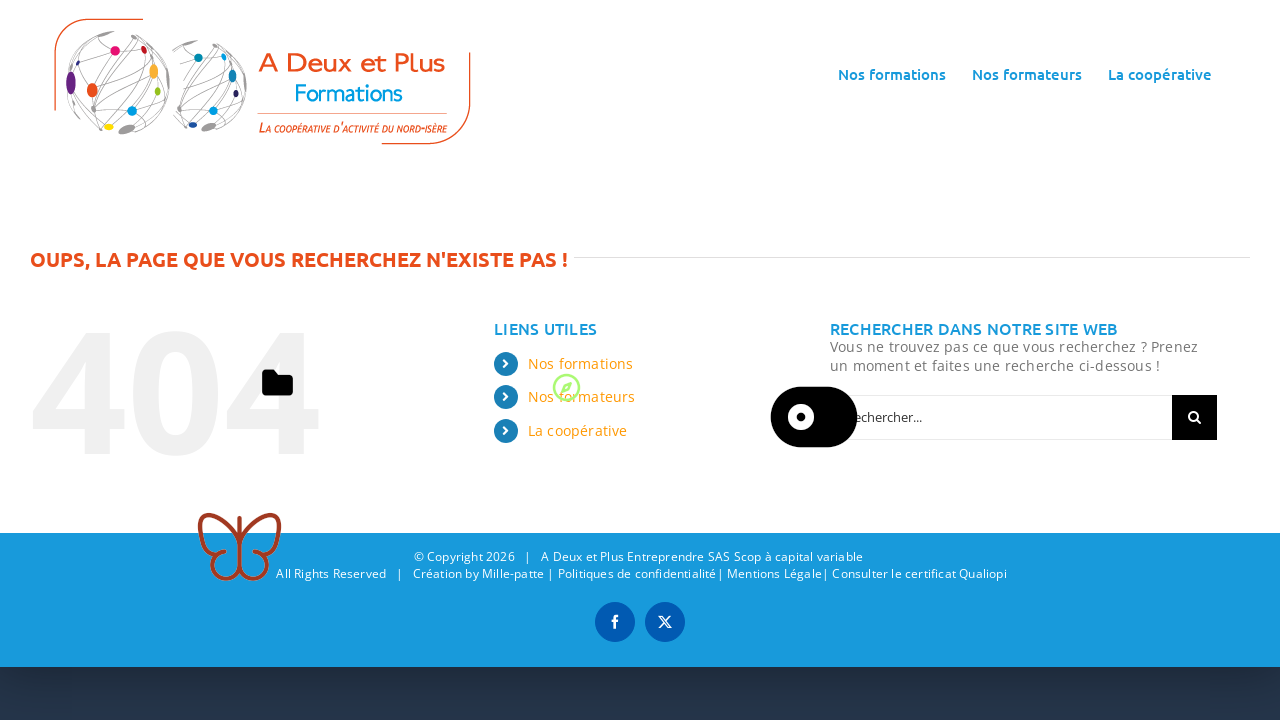  Describe the element at coordinates (814, 417) in the screenshot. I see `toggle switch in off position` at that location.